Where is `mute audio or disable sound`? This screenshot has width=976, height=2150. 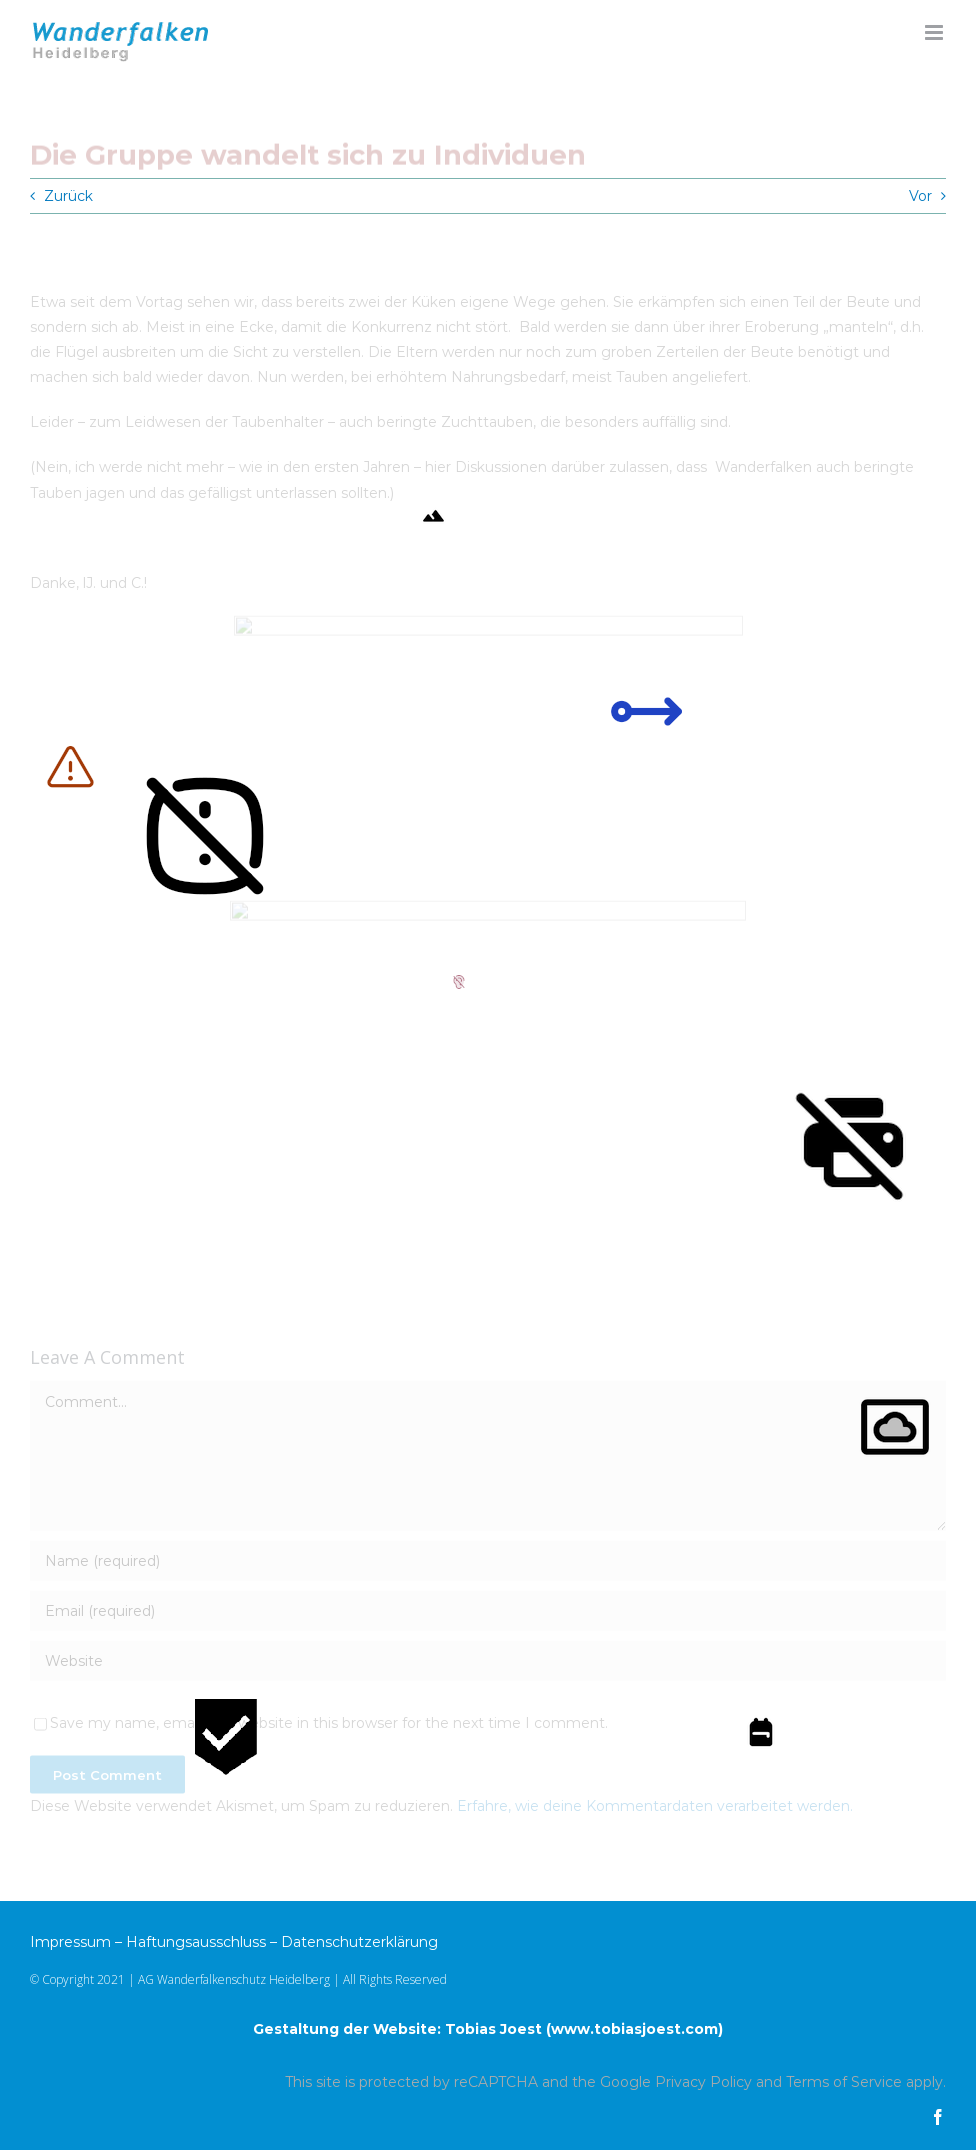
mute audio or disable sound is located at coordinates (459, 982).